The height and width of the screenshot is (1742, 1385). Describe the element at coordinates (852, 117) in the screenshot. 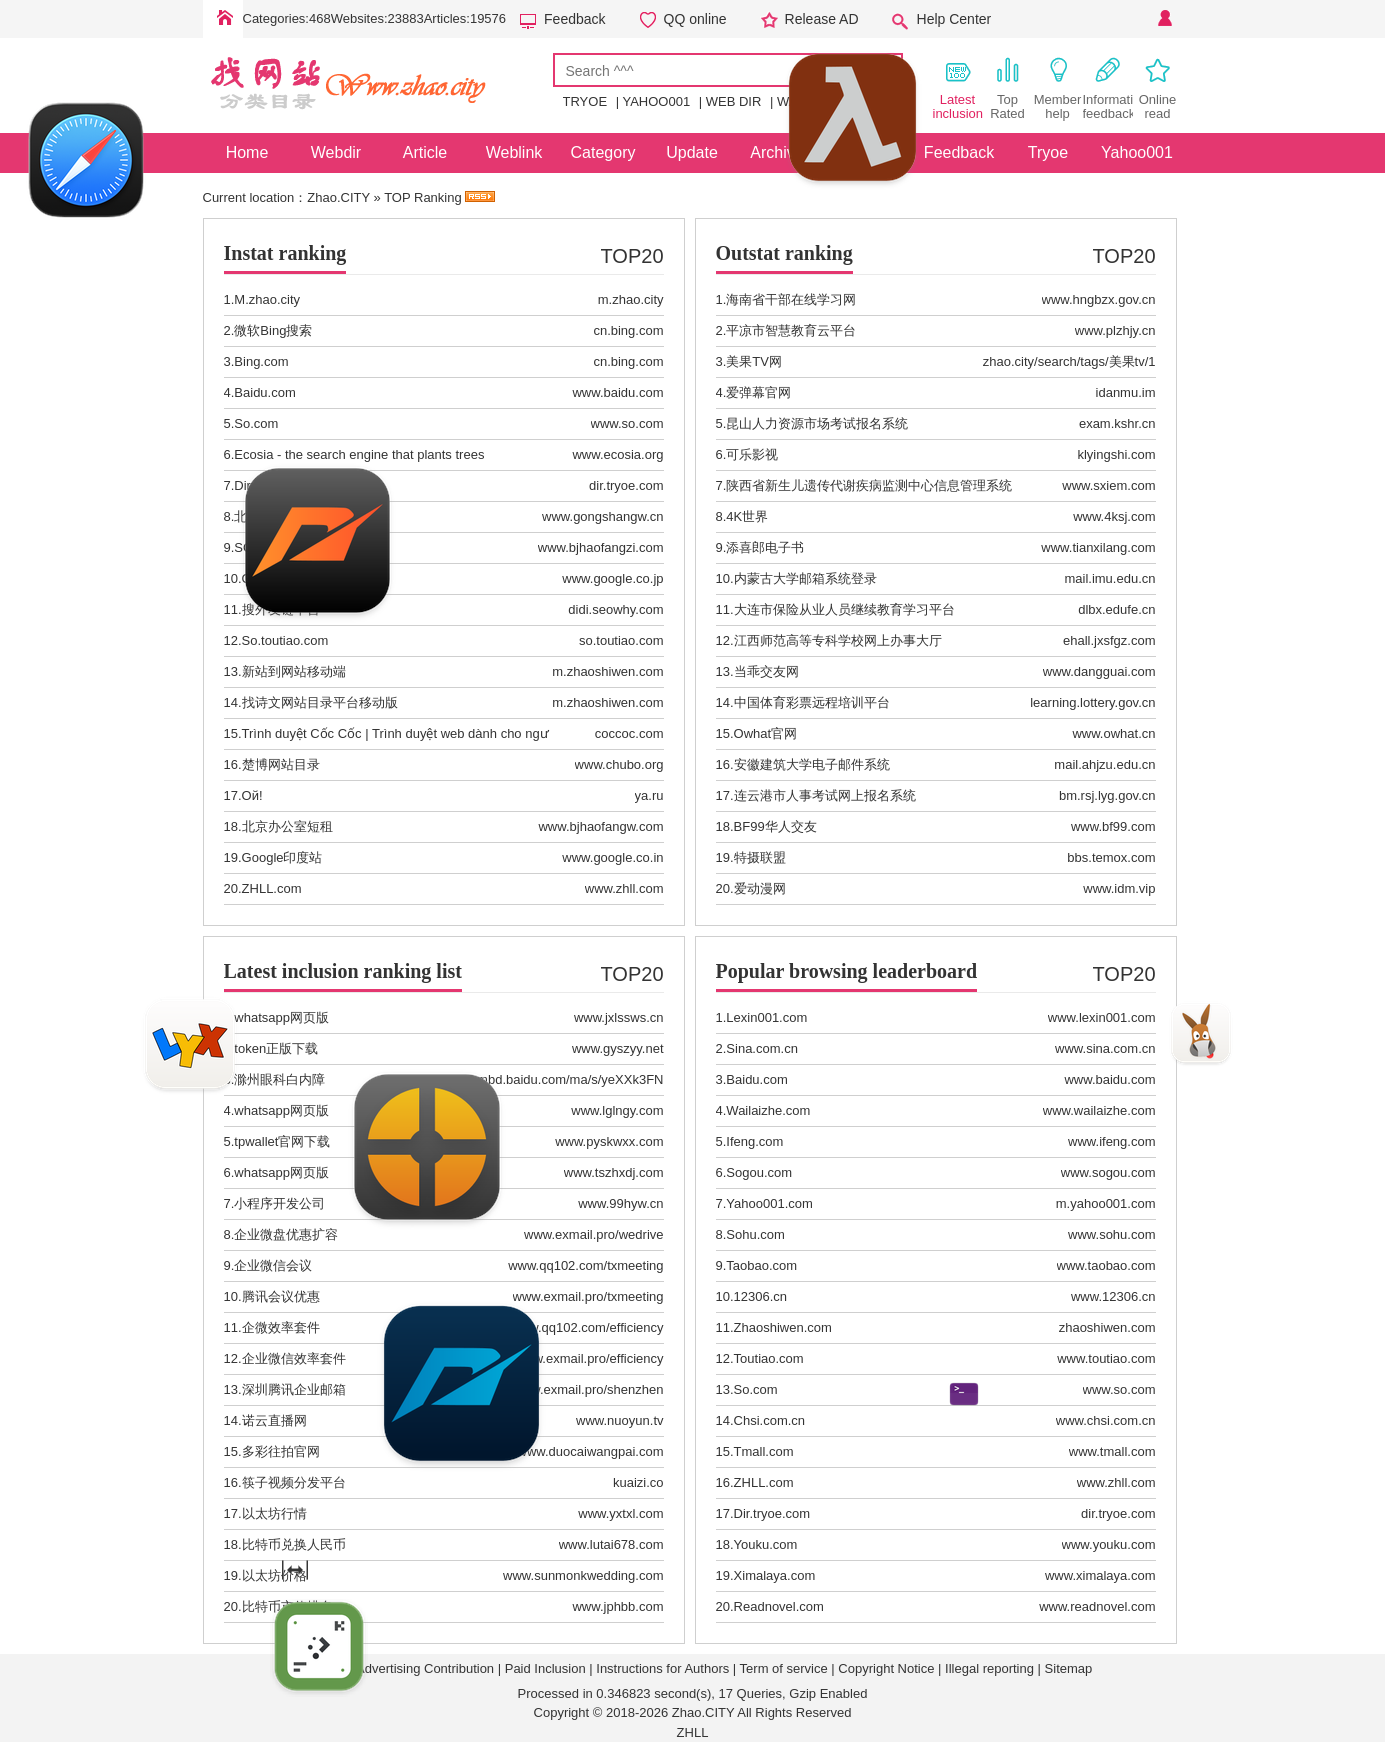

I see `launch half-life: alyx game` at that location.